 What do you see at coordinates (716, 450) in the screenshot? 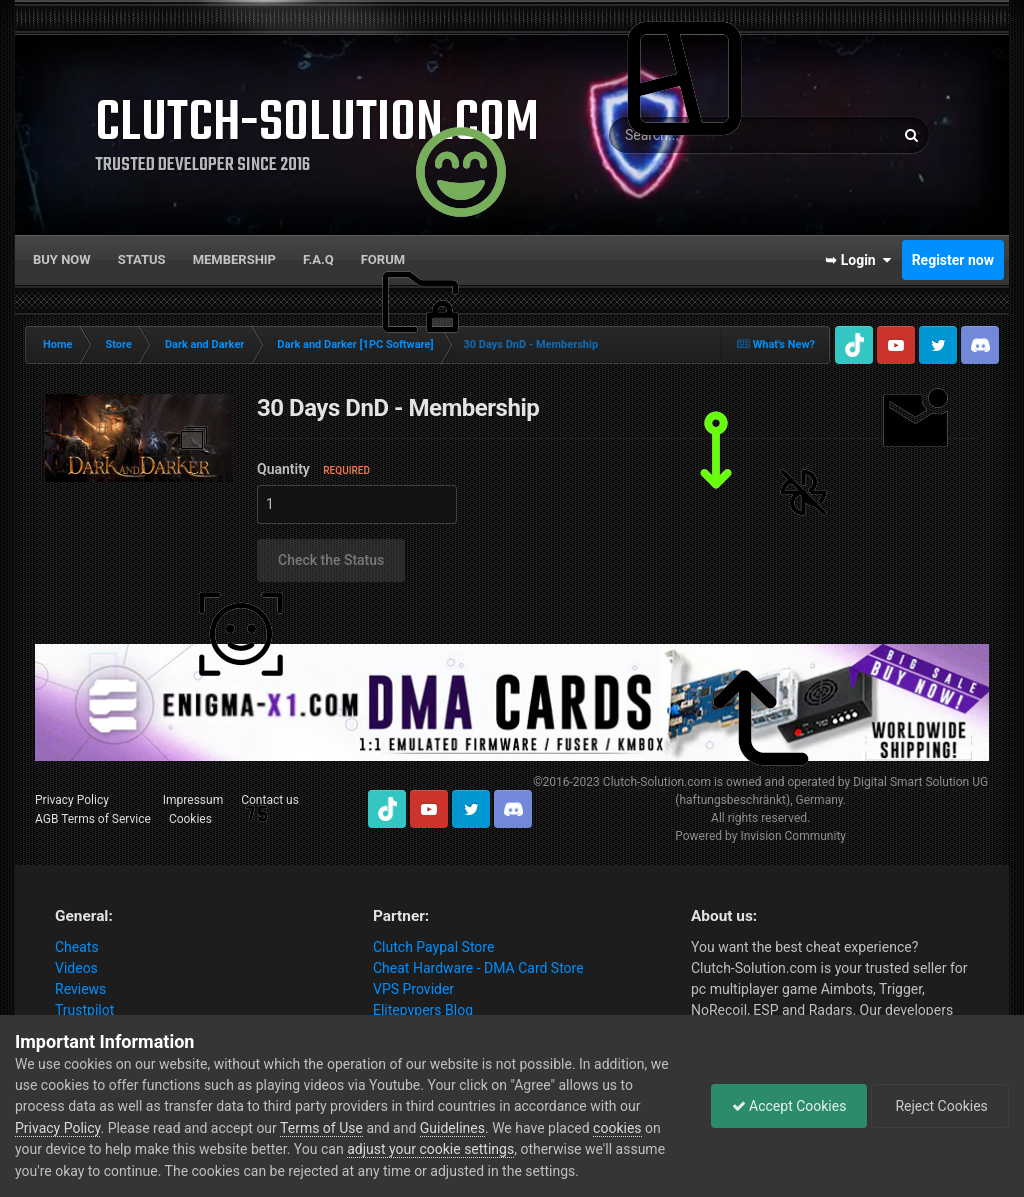
I see `scroll down or view more content` at bounding box center [716, 450].